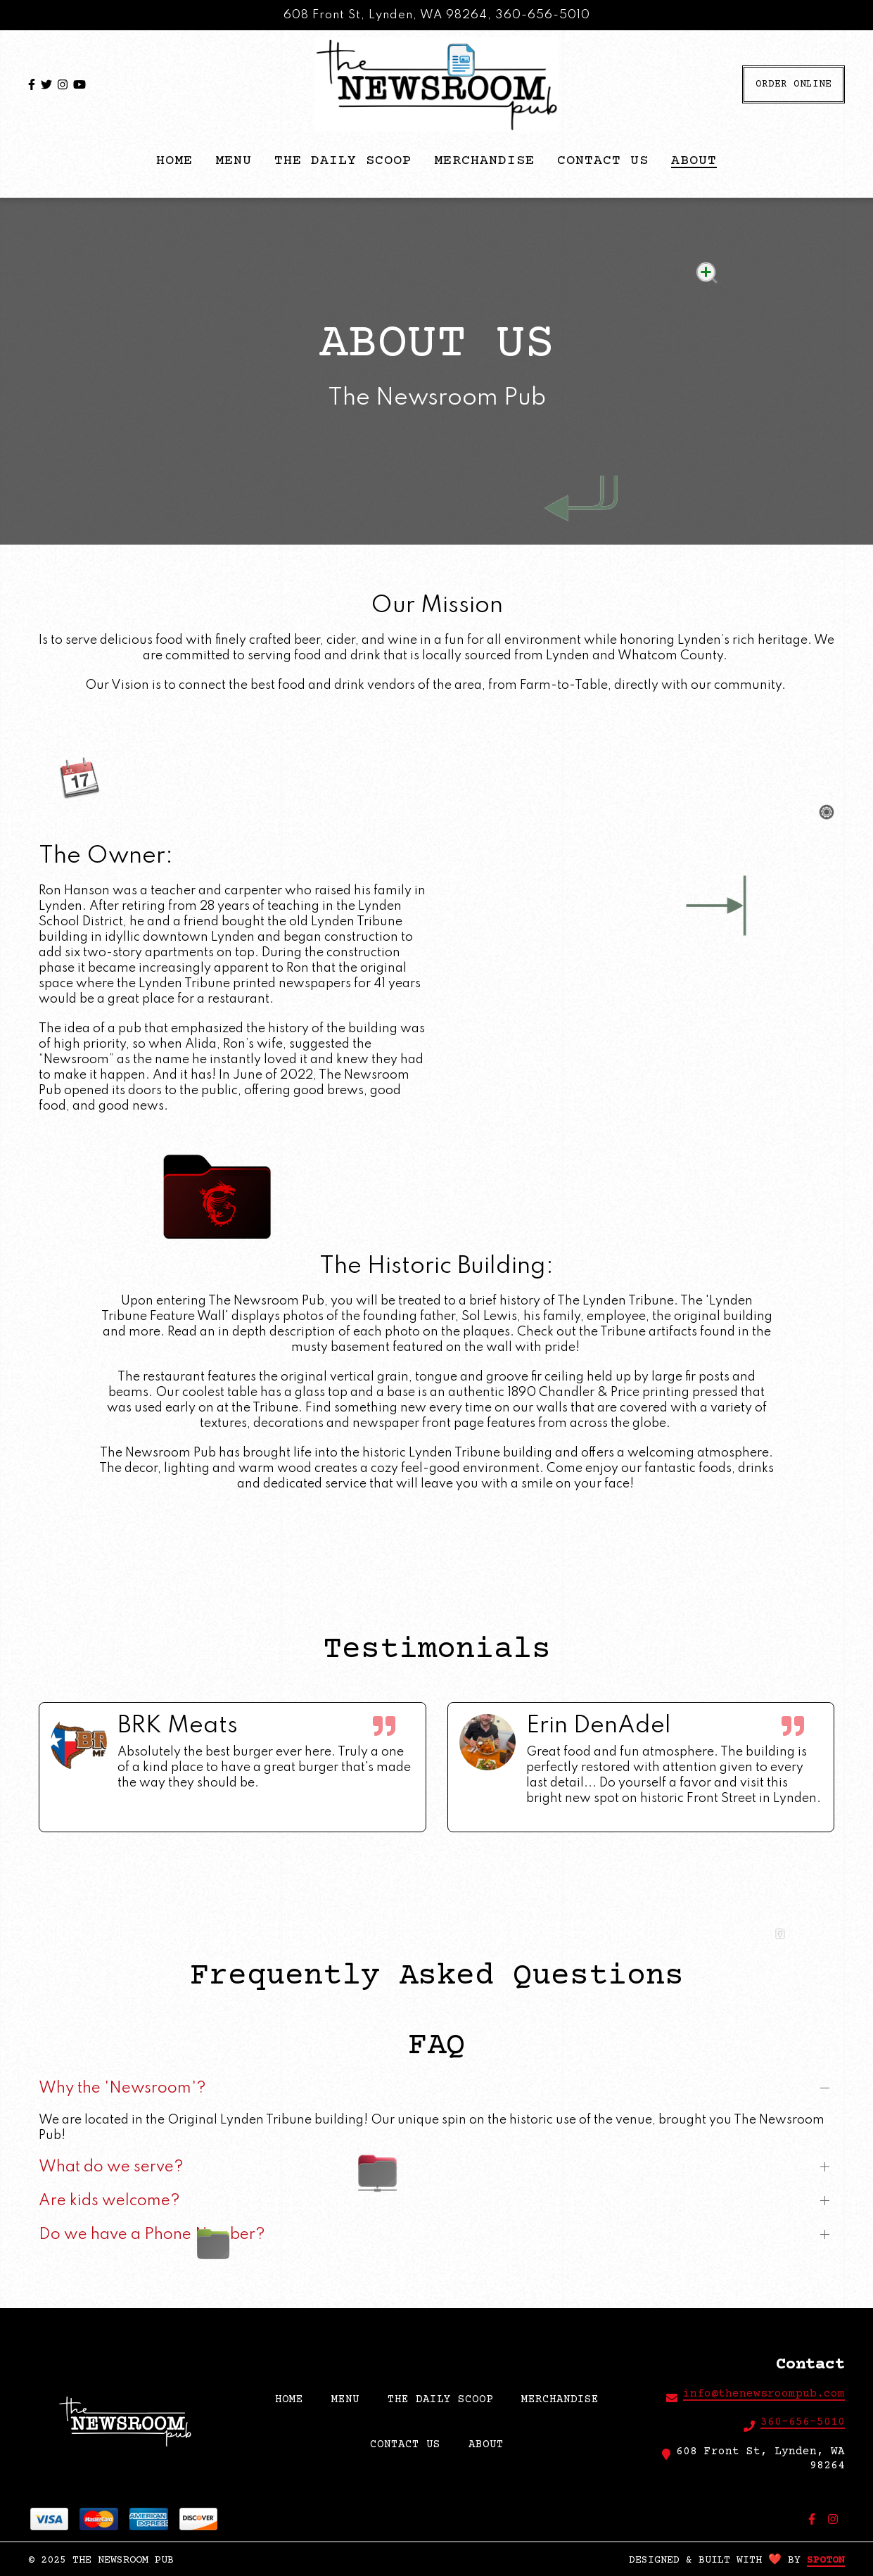 Image resolution: width=873 pixels, height=2576 pixels. Describe the element at coordinates (827, 812) in the screenshot. I see `indicates a system file or setting` at that location.